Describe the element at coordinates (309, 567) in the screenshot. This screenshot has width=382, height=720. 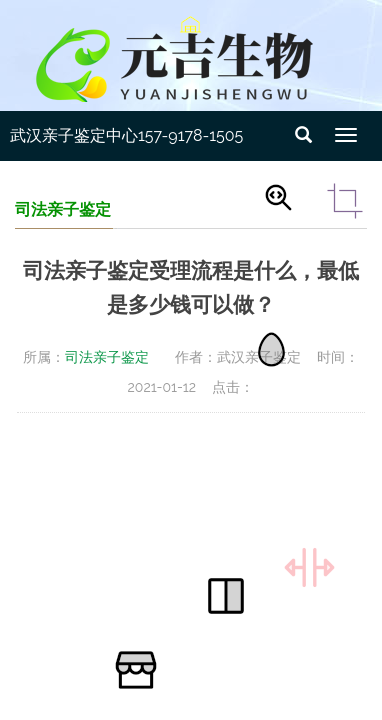
I see `split view horizontally` at that location.